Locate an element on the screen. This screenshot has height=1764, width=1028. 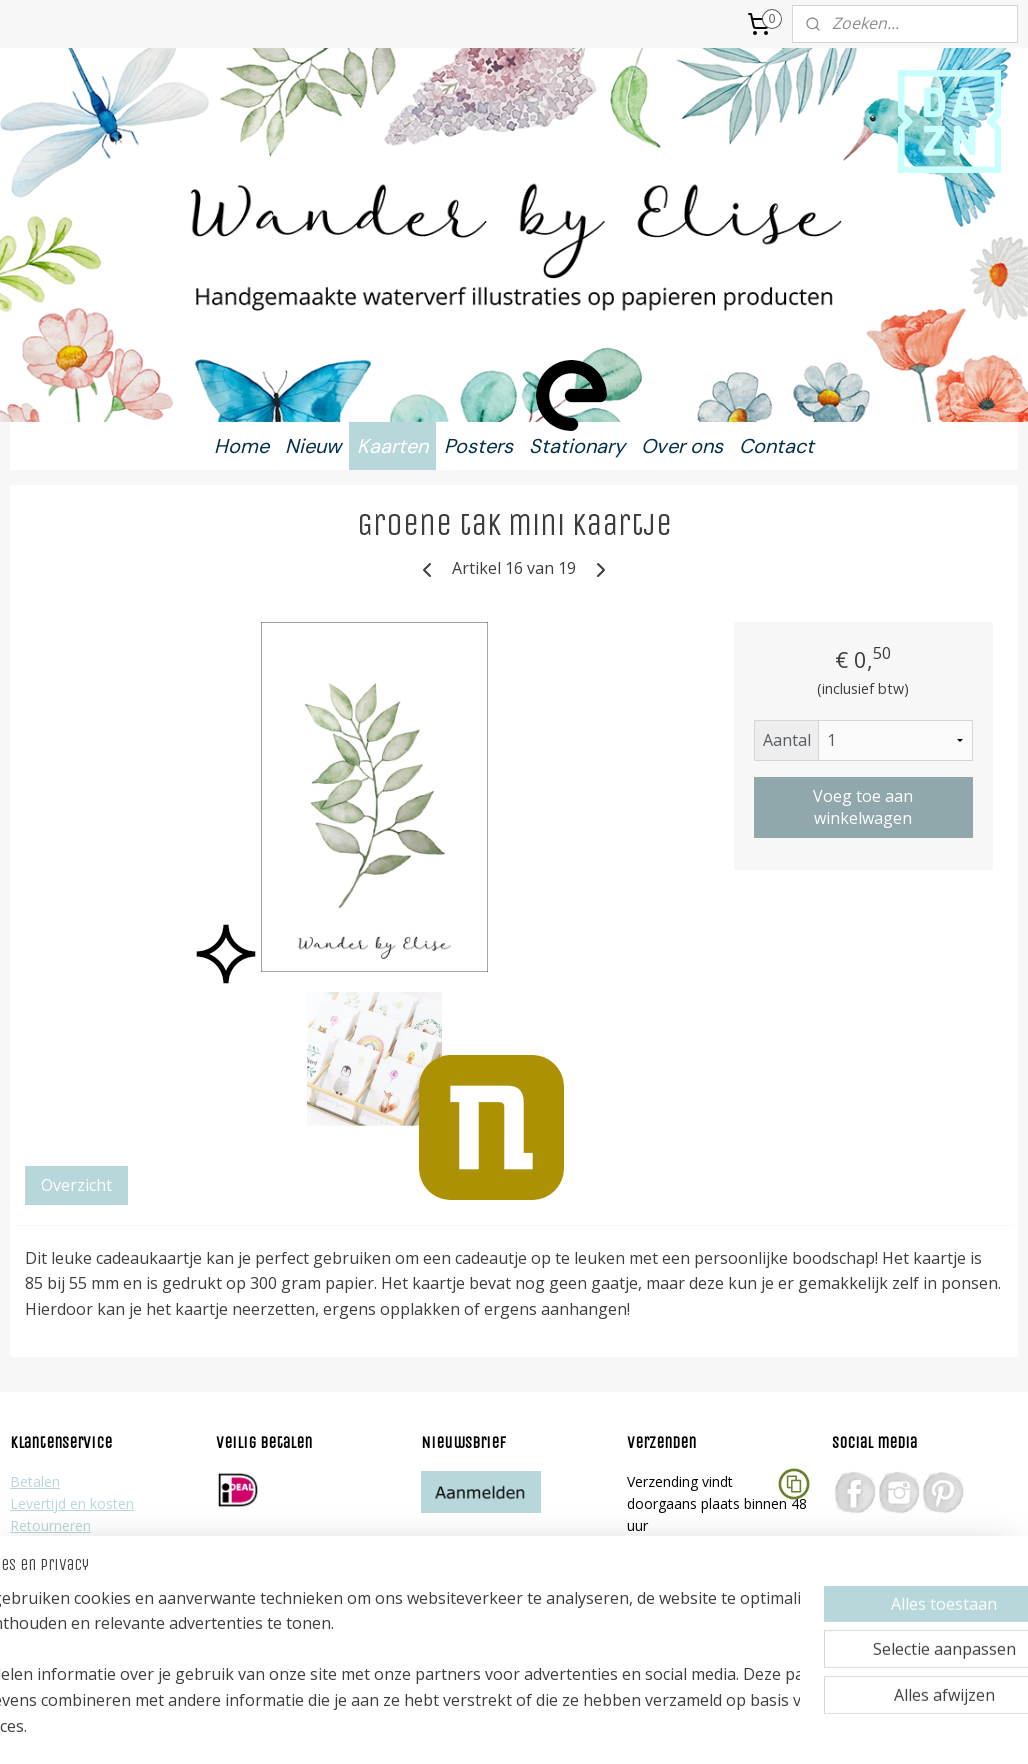
open the DAZN sports streaming app is located at coordinates (949, 121).